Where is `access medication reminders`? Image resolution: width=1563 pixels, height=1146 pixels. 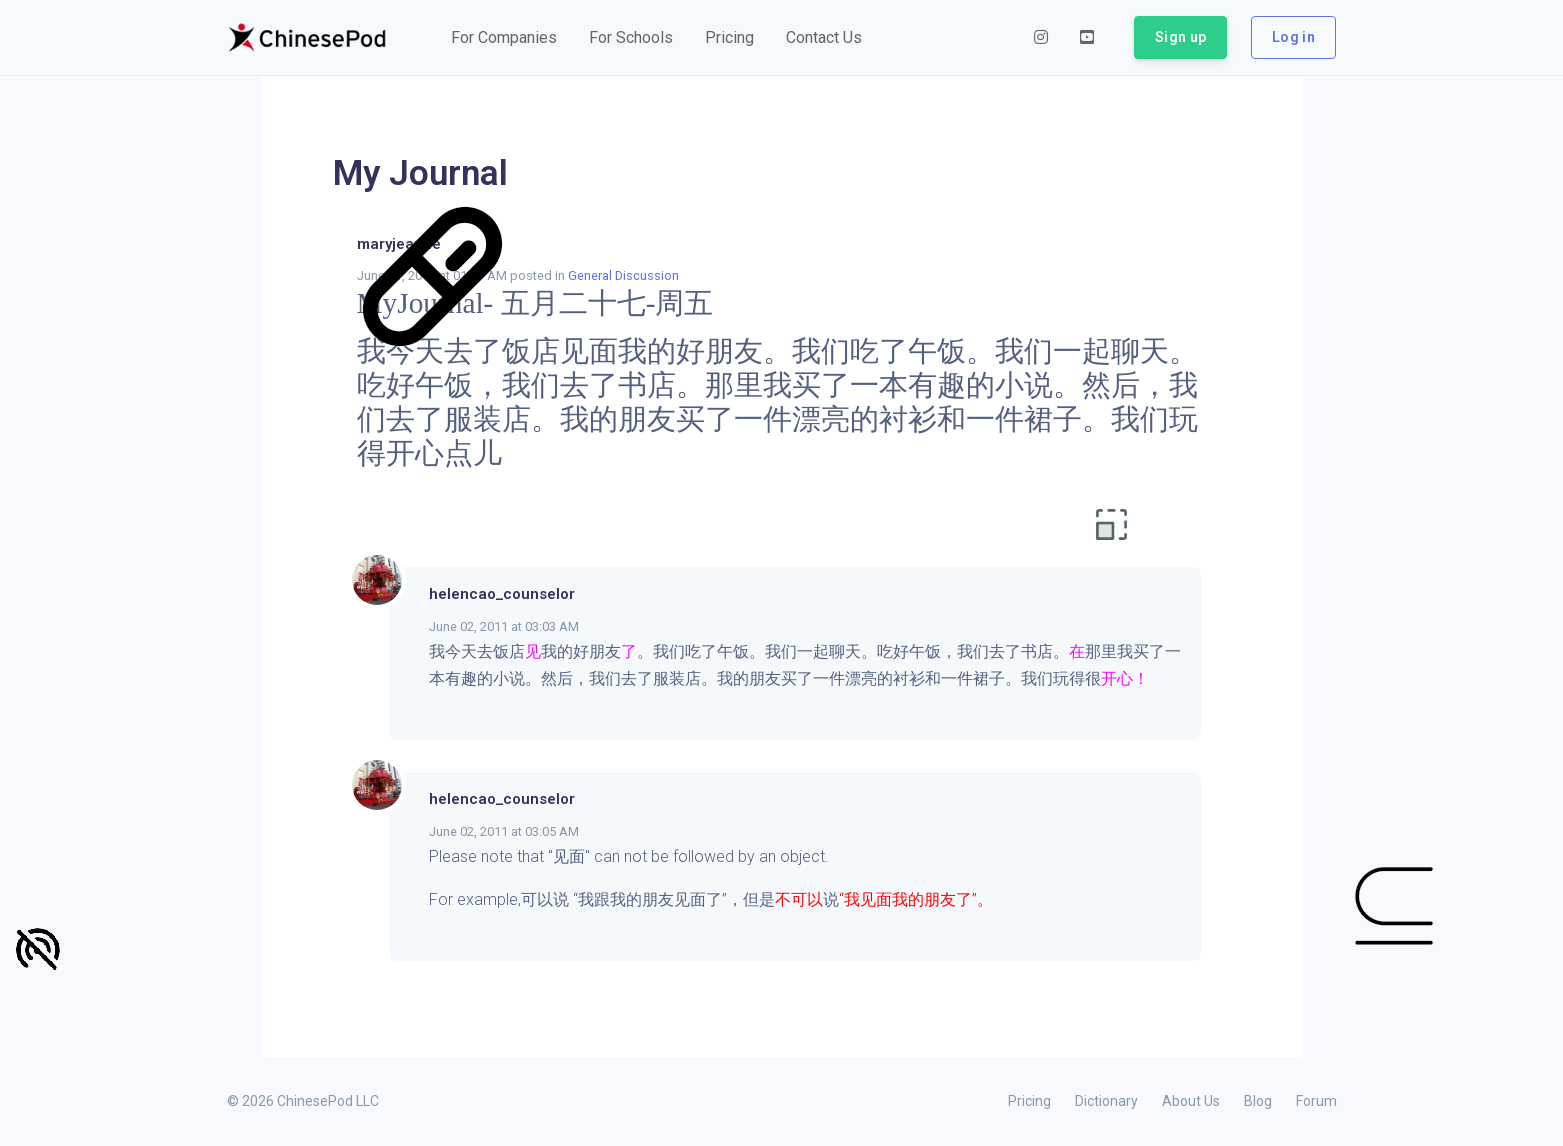 access medication reminders is located at coordinates (432, 276).